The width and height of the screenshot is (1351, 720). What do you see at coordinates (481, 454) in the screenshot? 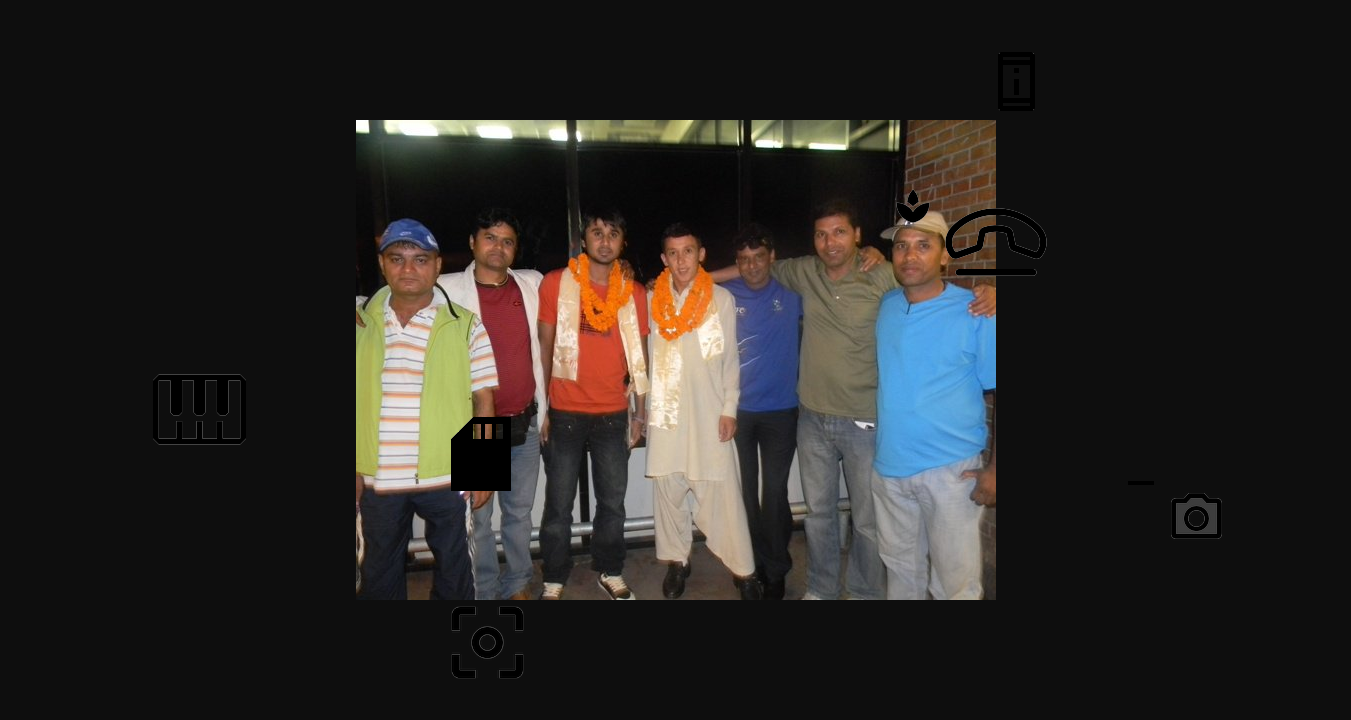
I see `access sd card storage` at bounding box center [481, 454].